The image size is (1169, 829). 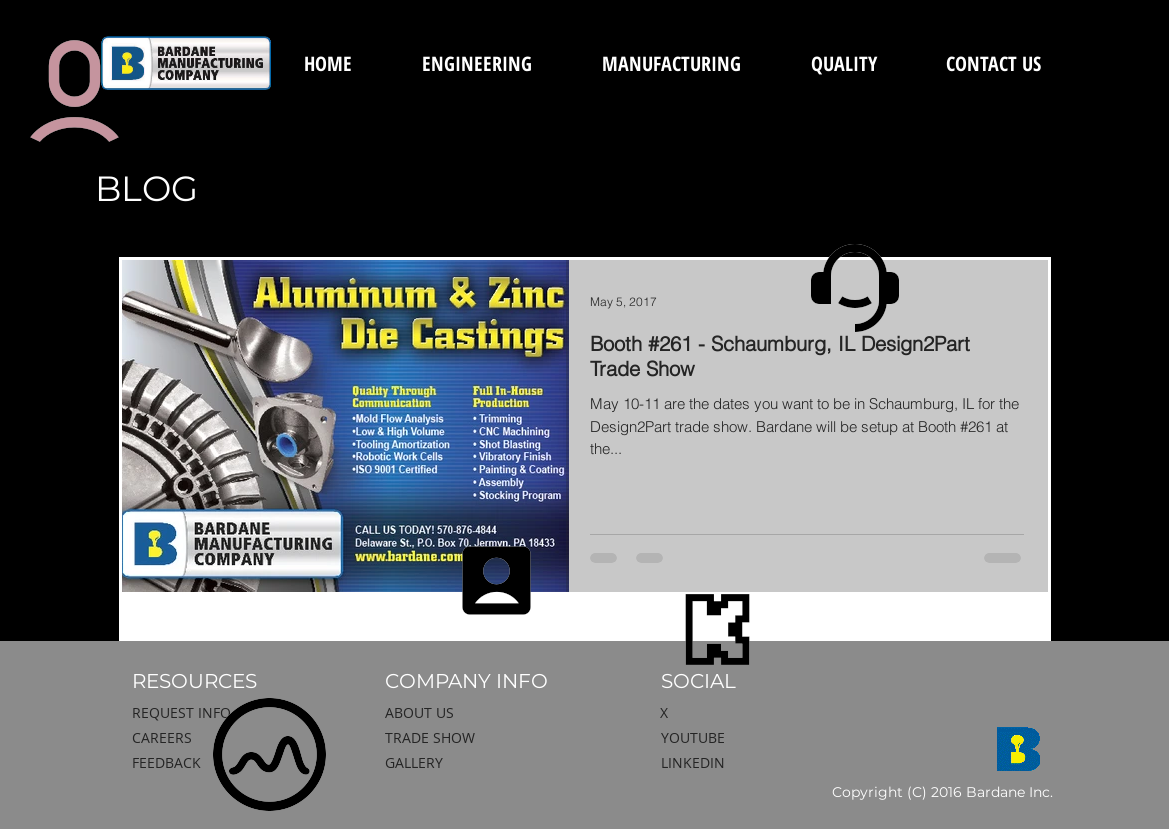 I want to click on contact customer support, so click(x=855, y=288).